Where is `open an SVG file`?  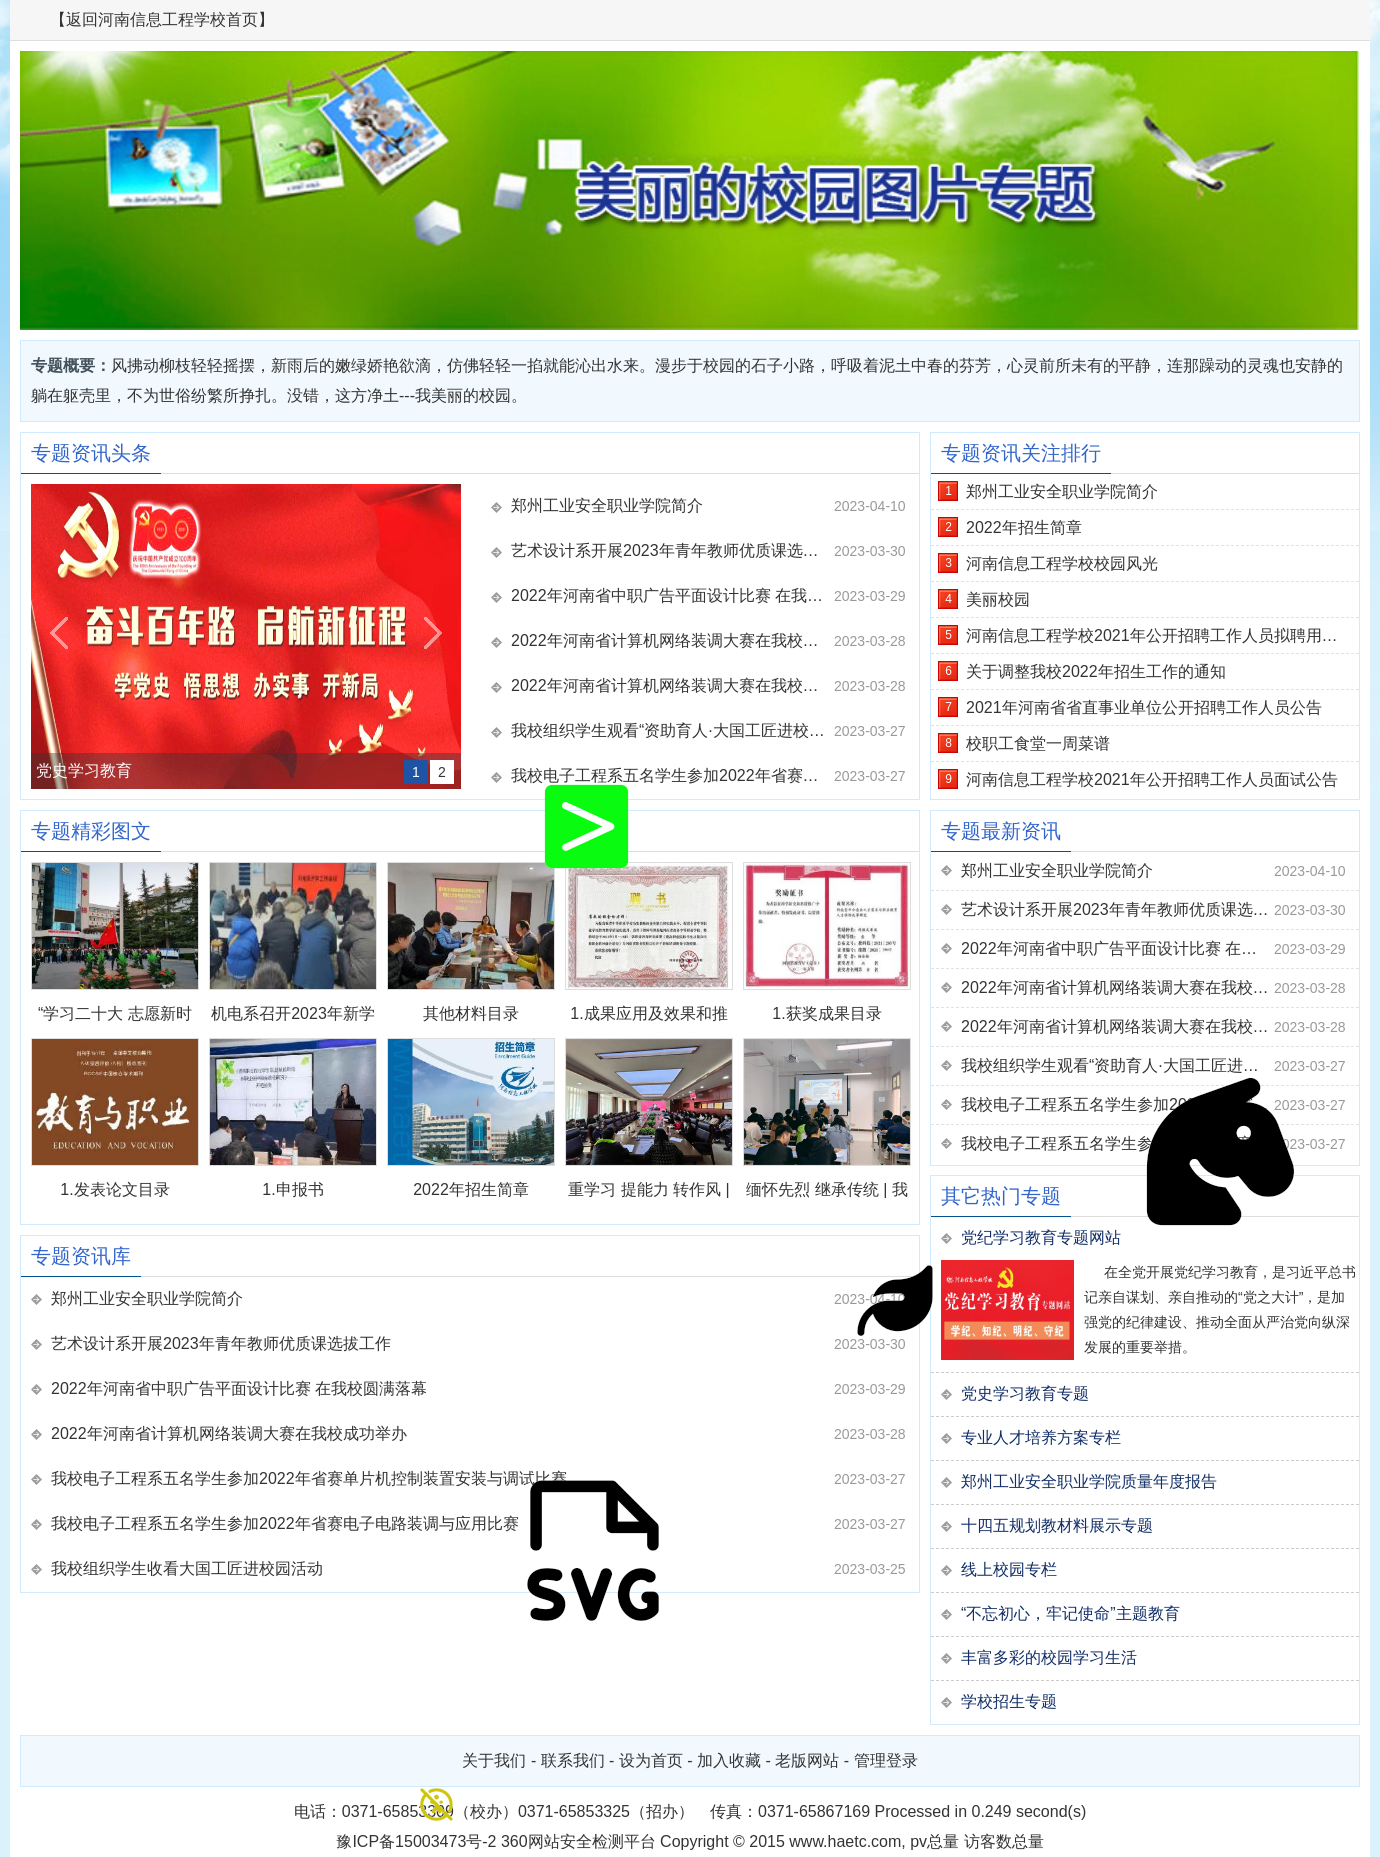 open an SVG file is located at coordinates (594, 1556).